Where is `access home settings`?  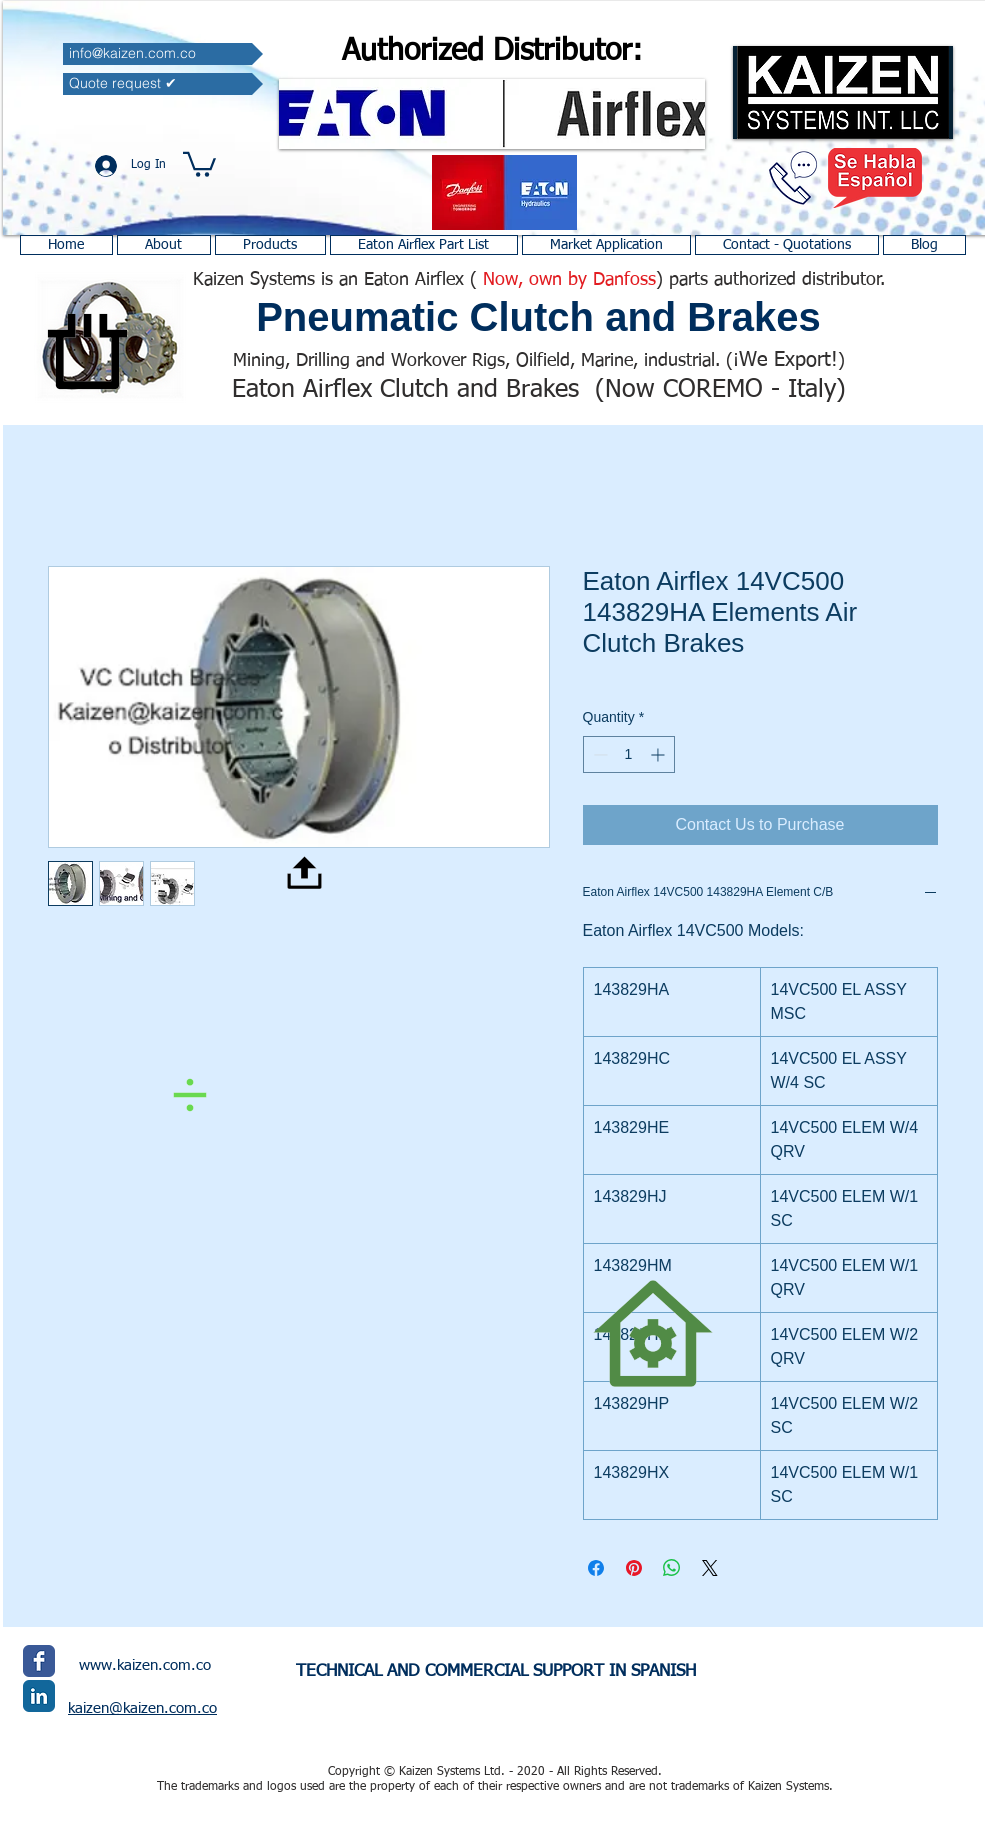 access home settings is located at coordinates (653, 1338).